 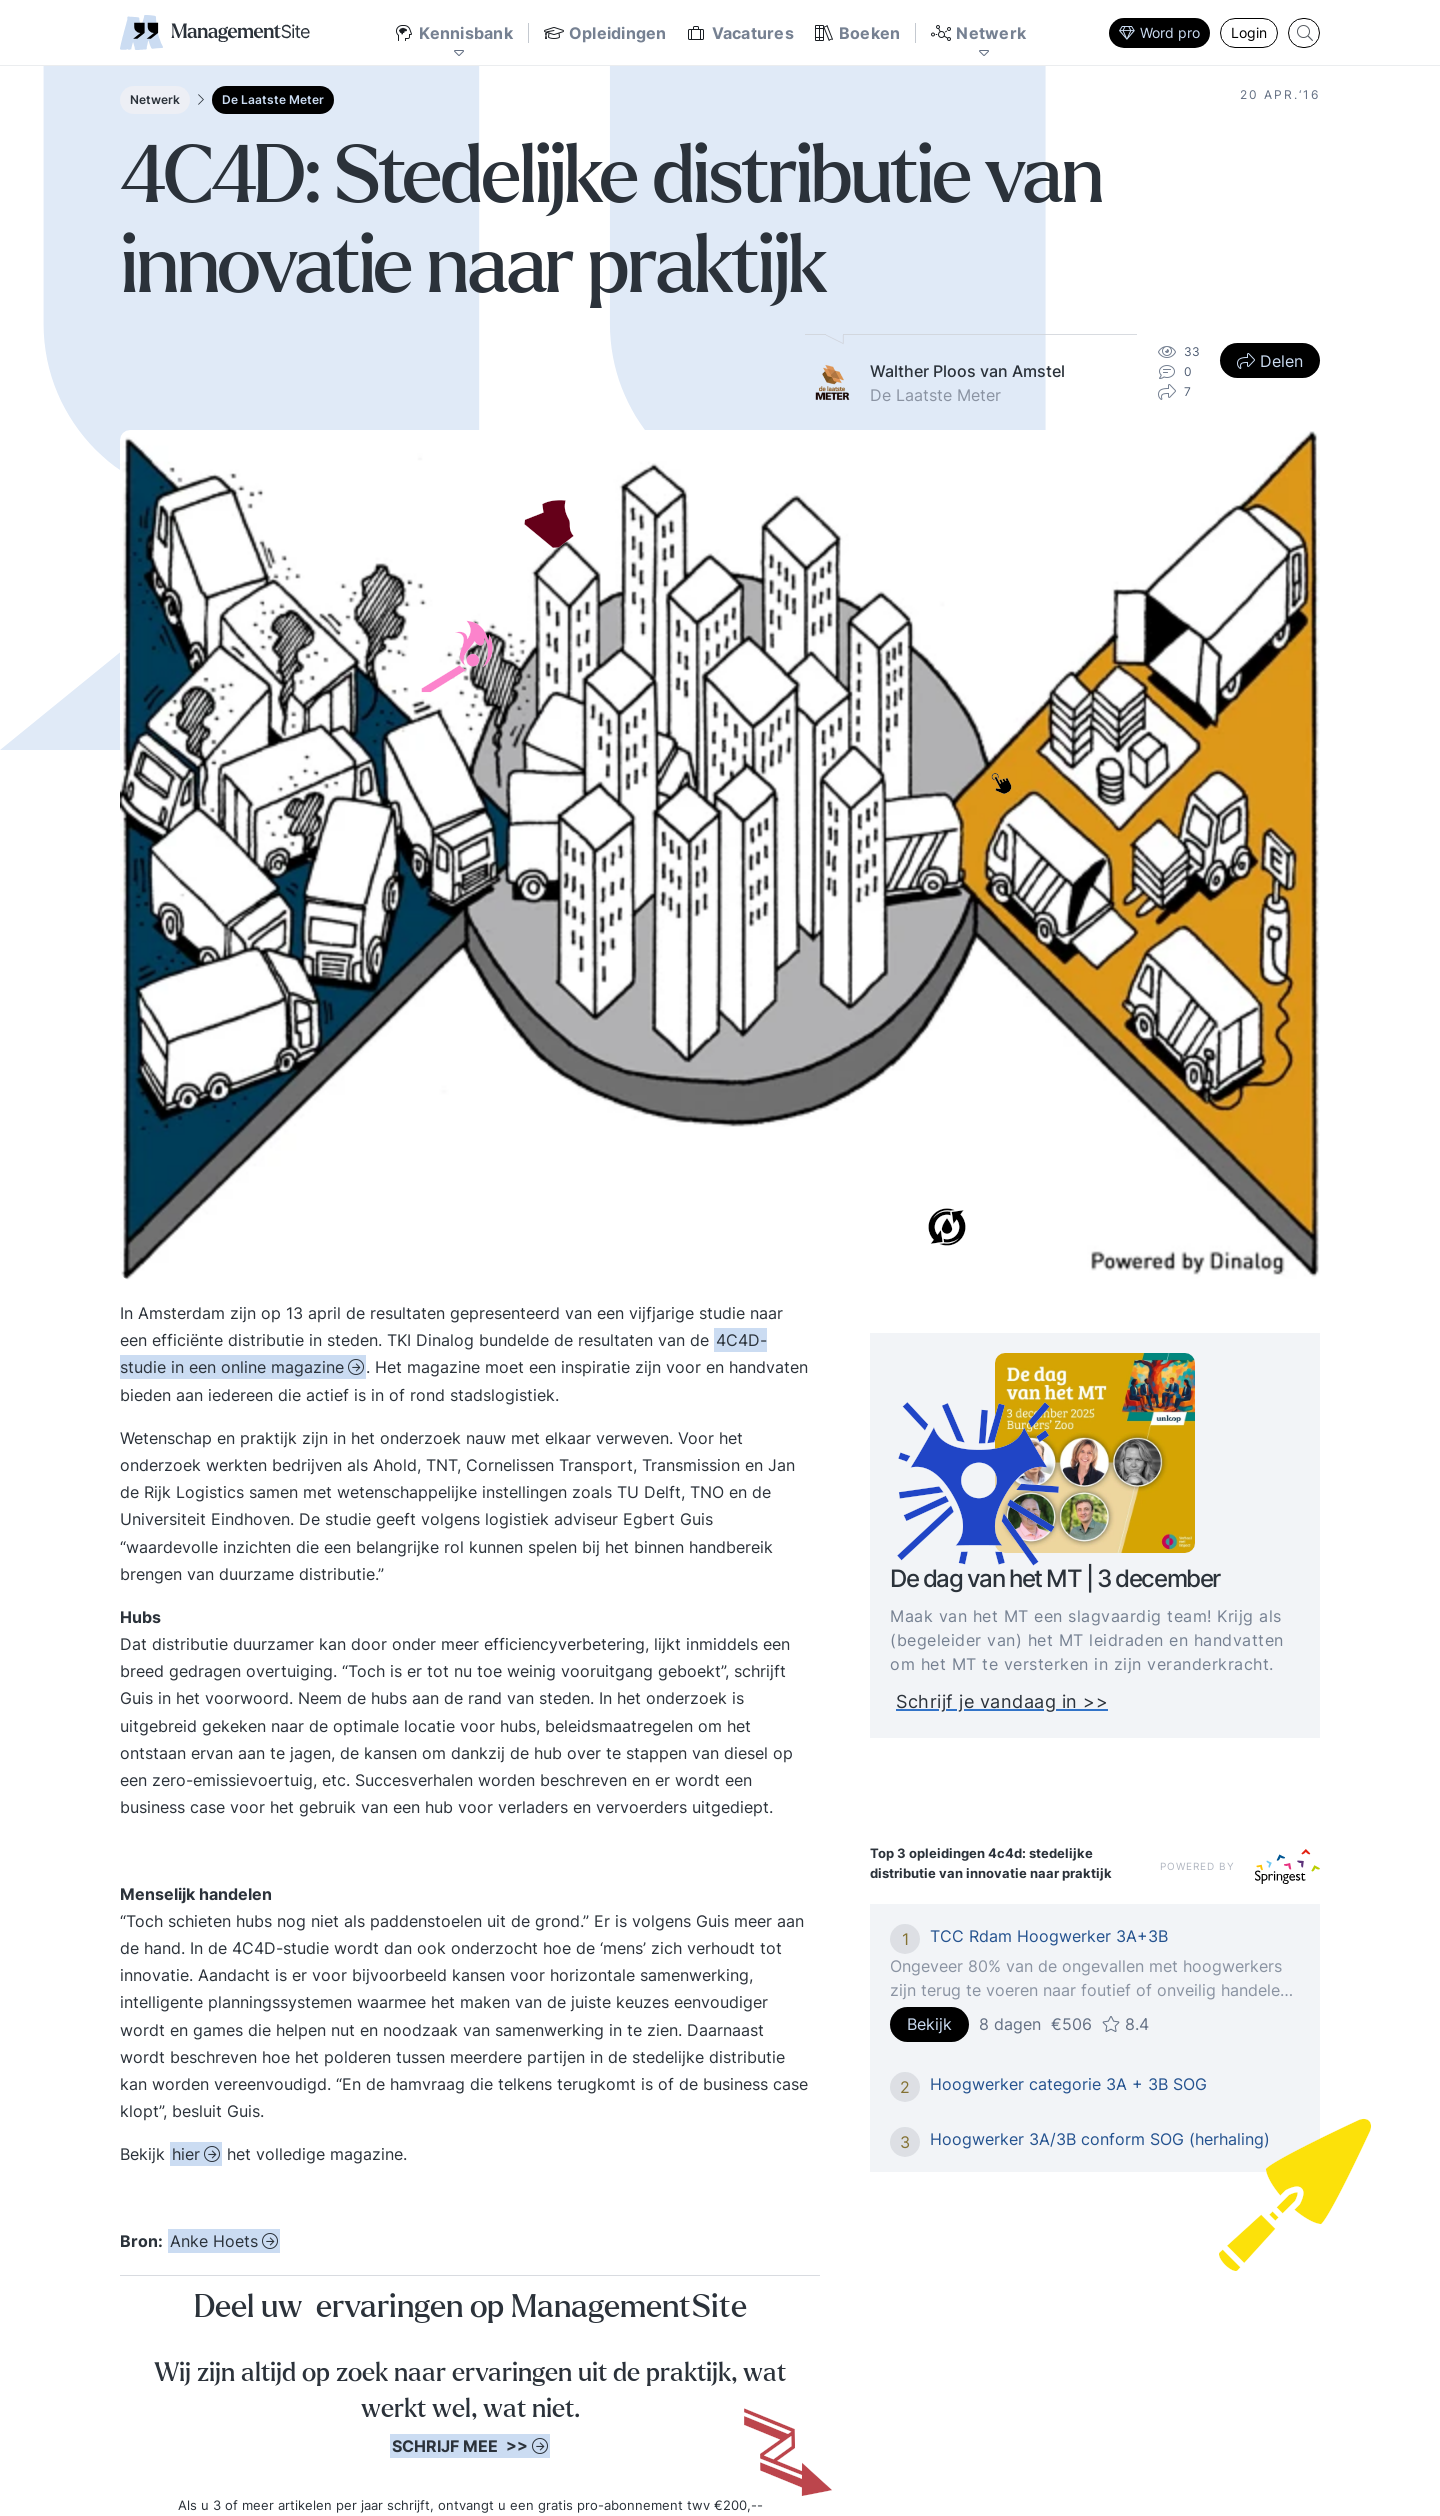 I want to click on select algeria as your country or region, so click(x=549, y=524).